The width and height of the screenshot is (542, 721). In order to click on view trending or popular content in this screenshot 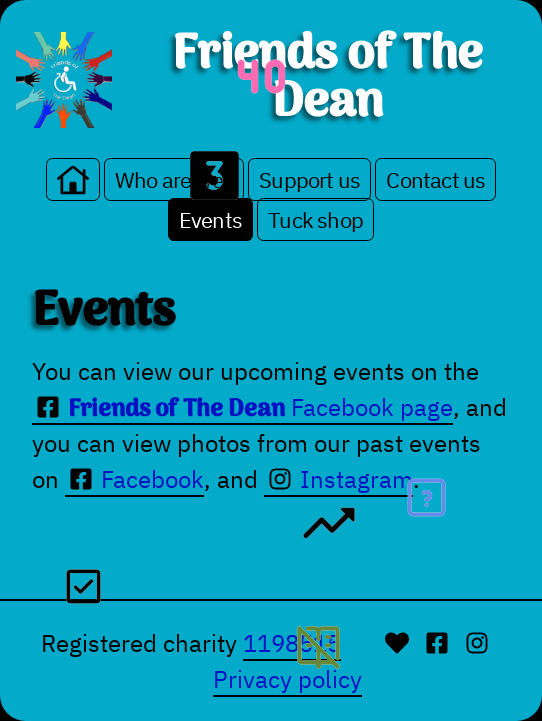, I will do `click(328, 523)`.